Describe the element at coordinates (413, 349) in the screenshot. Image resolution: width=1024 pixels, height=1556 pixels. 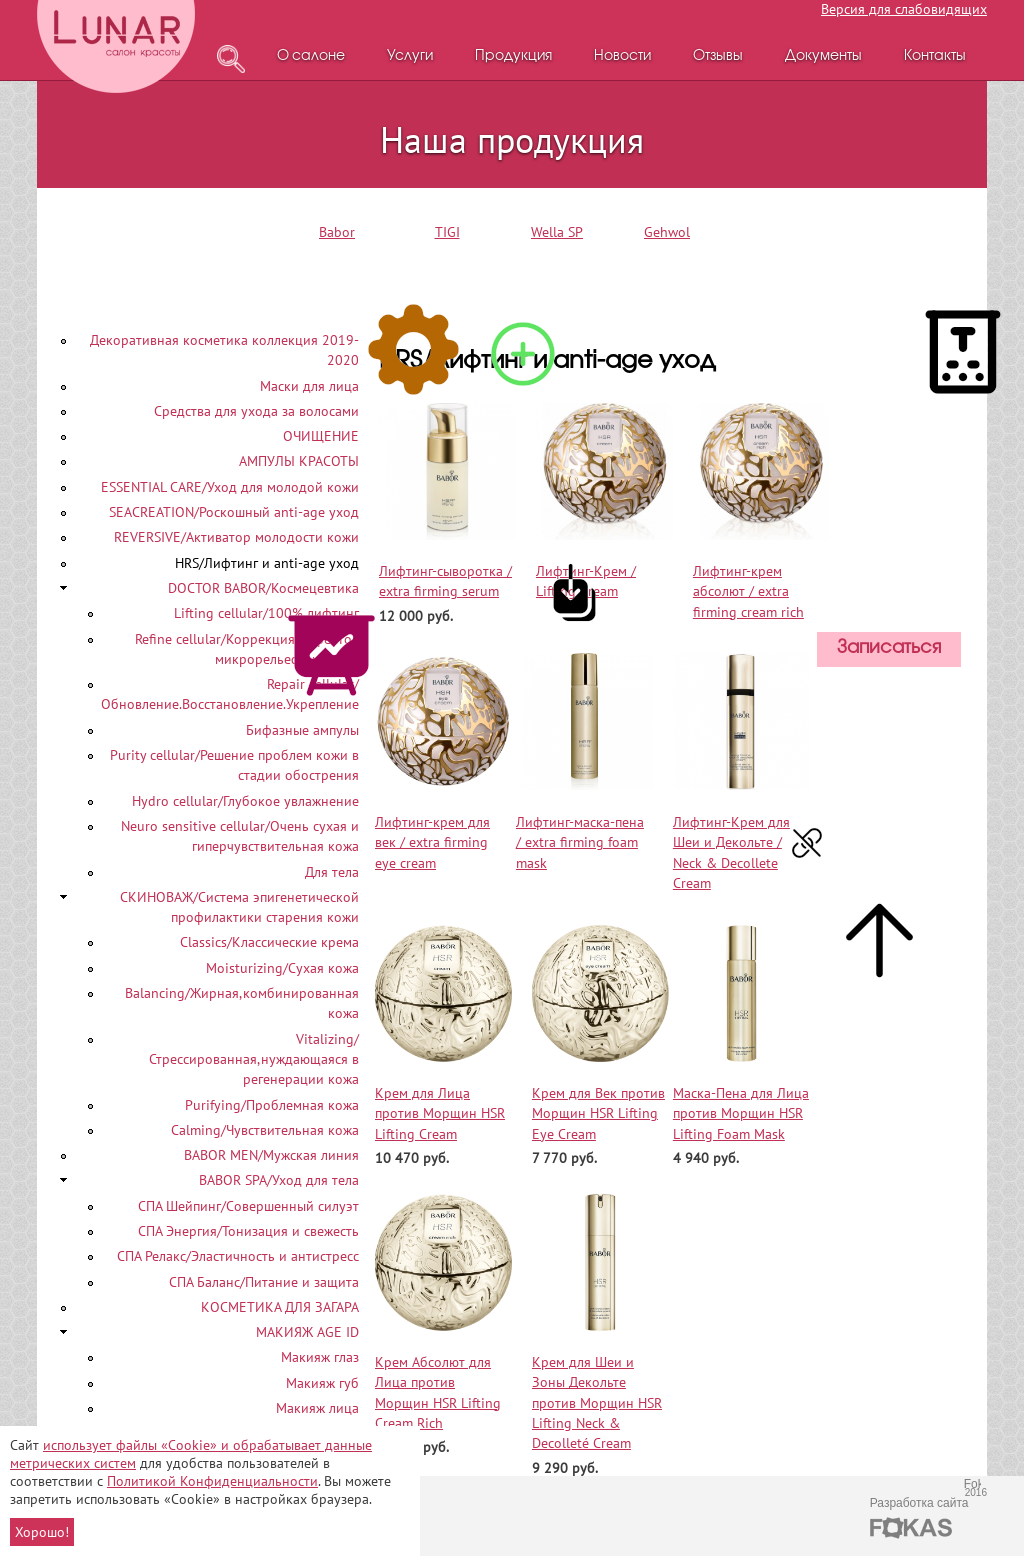
I see `access settings or preferences` at that location.